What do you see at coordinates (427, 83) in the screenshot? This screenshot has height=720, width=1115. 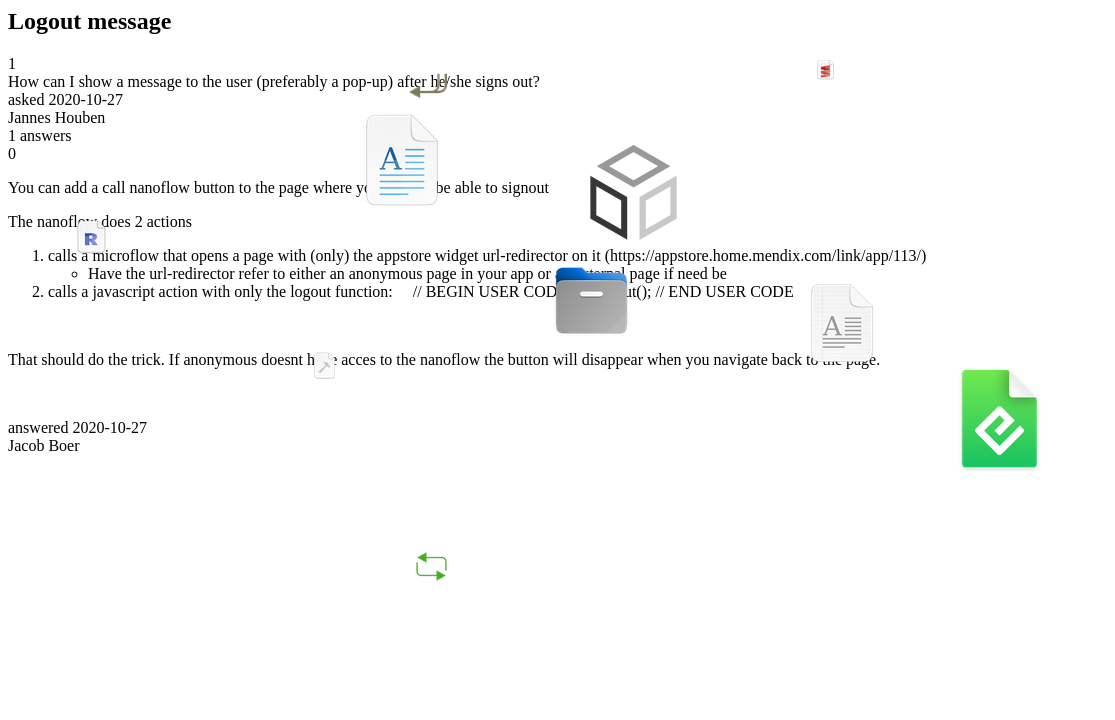 I see `reply to all recipients of an email` at bounding box center [427, 83].